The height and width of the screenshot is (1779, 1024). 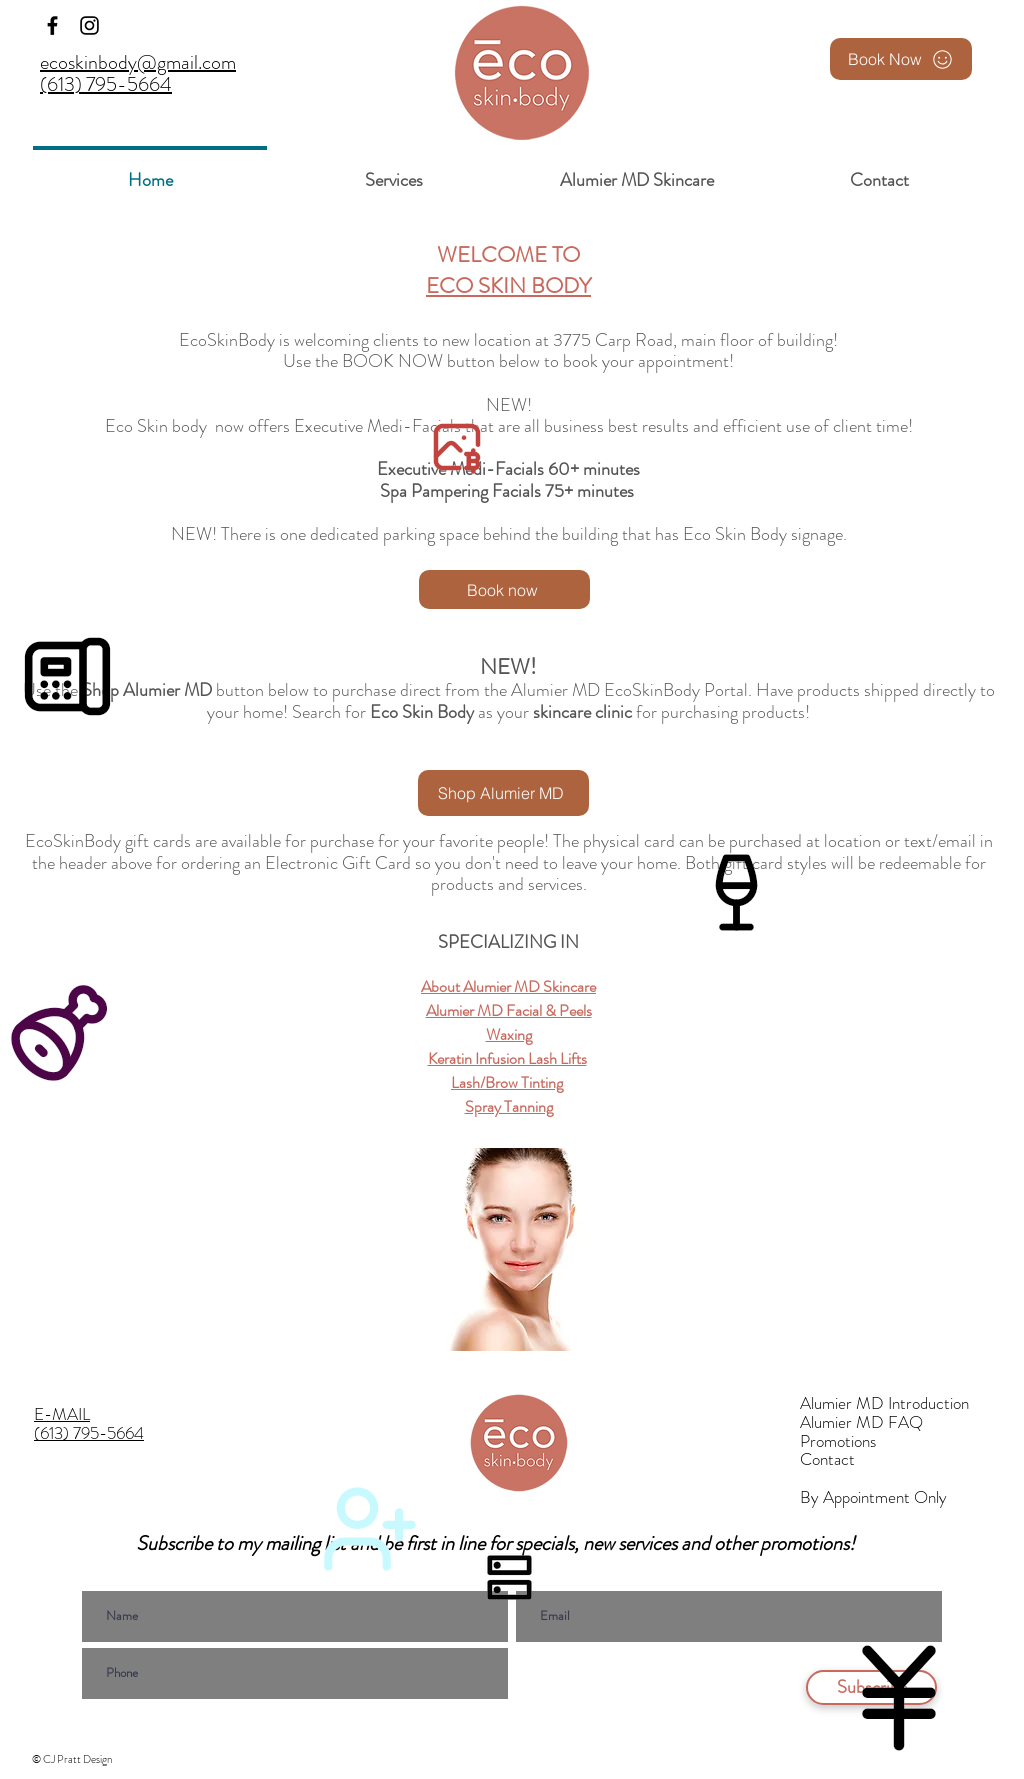 What do you see at coordinates (899, 1698) in the screenshot?
I see `view prices in japanese yen` at bounding box center [899, 1698].